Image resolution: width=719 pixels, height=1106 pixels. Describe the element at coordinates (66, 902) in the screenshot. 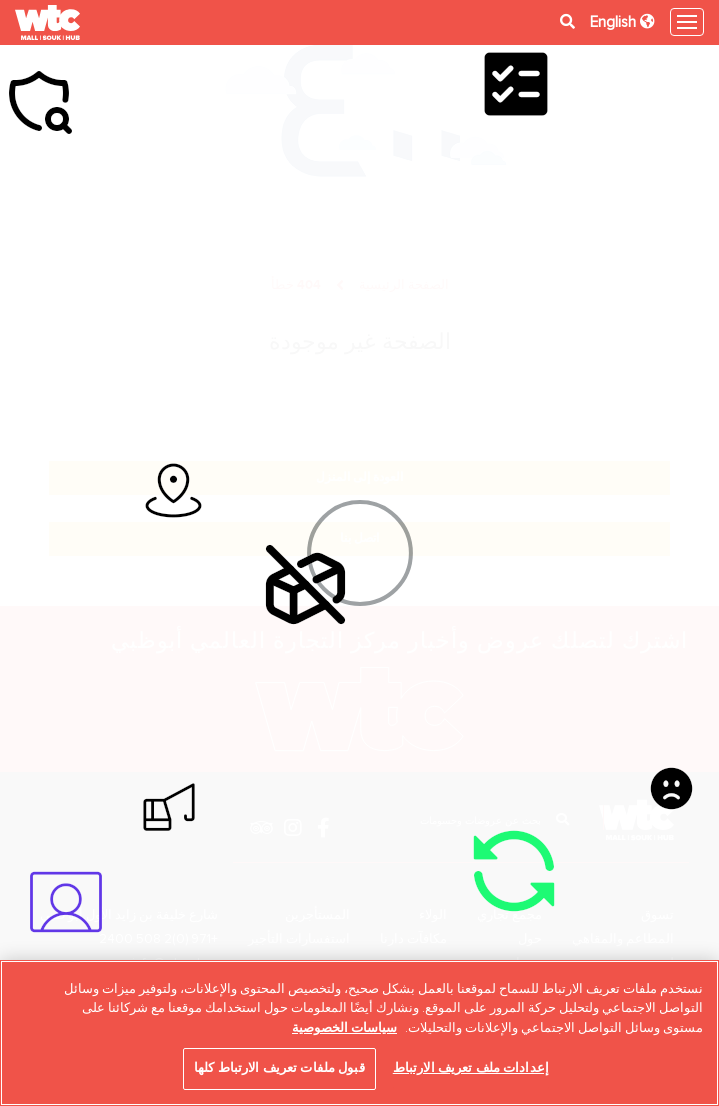

I see `view user profile` at that location.